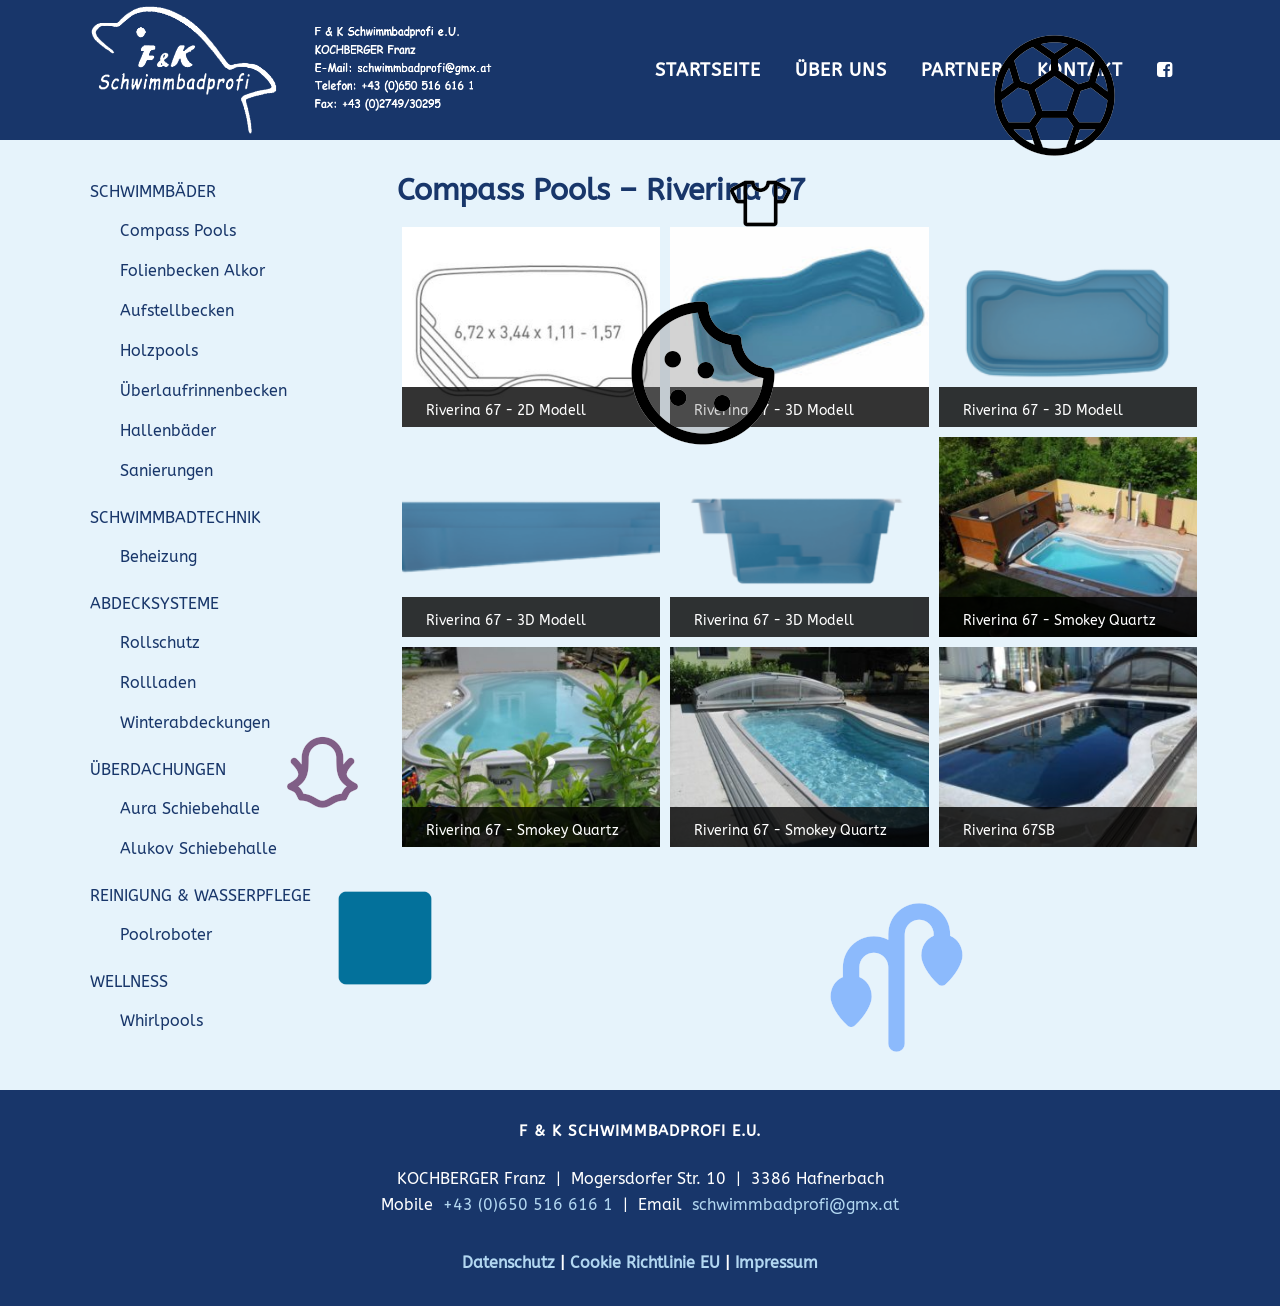 The height and width of the screenshot is (1306, 1280). What do you see at coordinates (385, 938) in the screenshot?
I see `stop media playback` at bounding box center [385, 938].